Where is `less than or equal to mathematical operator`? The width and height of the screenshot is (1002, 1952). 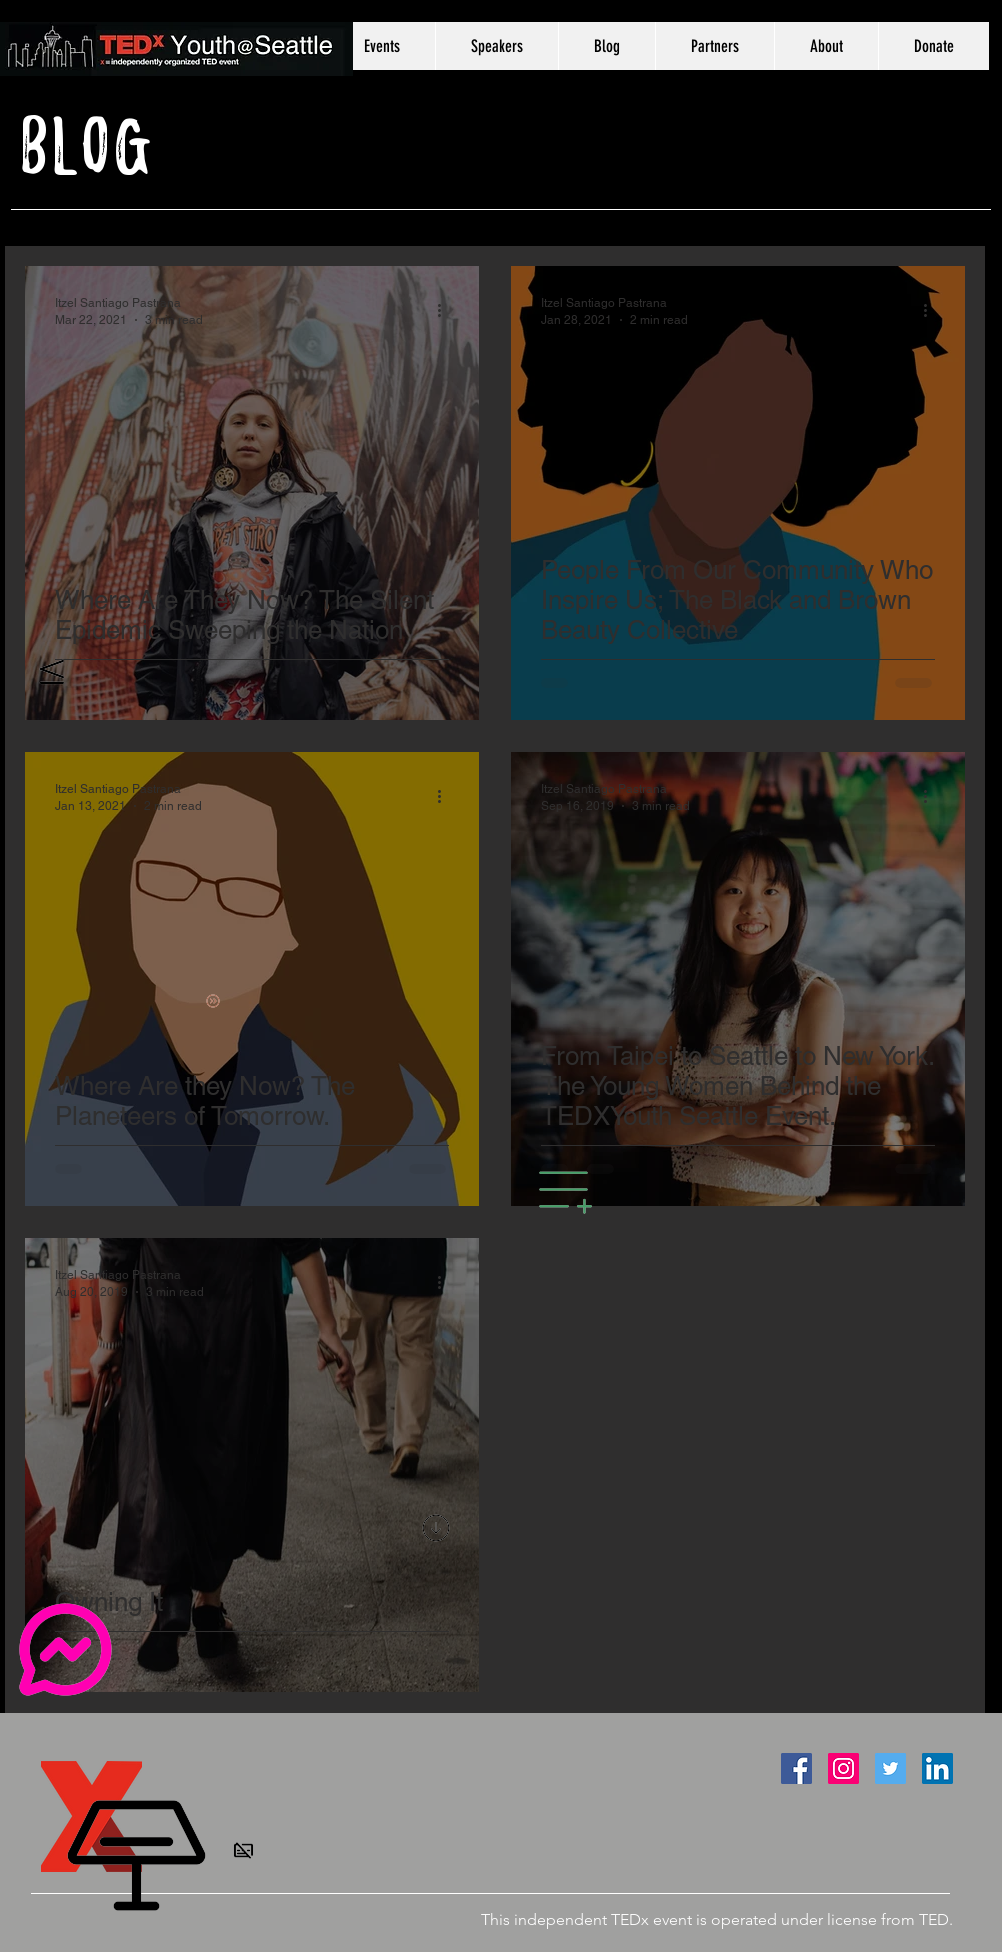 less than or equal to mathematical operator is located at coordinates (52, 672).